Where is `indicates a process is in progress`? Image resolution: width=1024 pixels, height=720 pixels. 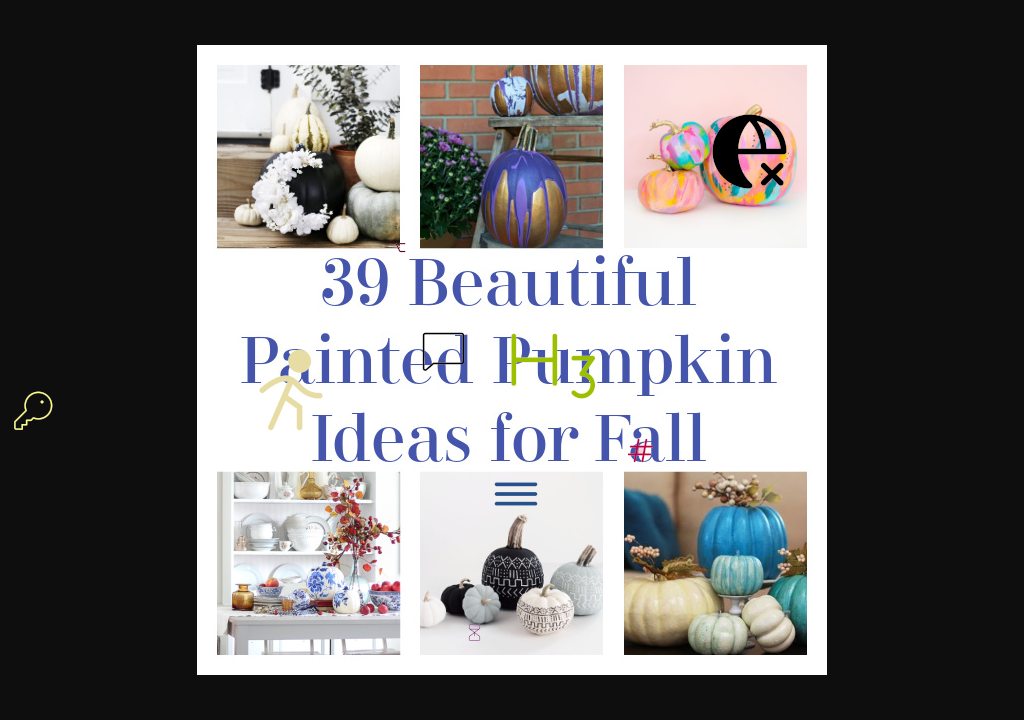 indicates a process is in progress is located at coordinates (474, 632).